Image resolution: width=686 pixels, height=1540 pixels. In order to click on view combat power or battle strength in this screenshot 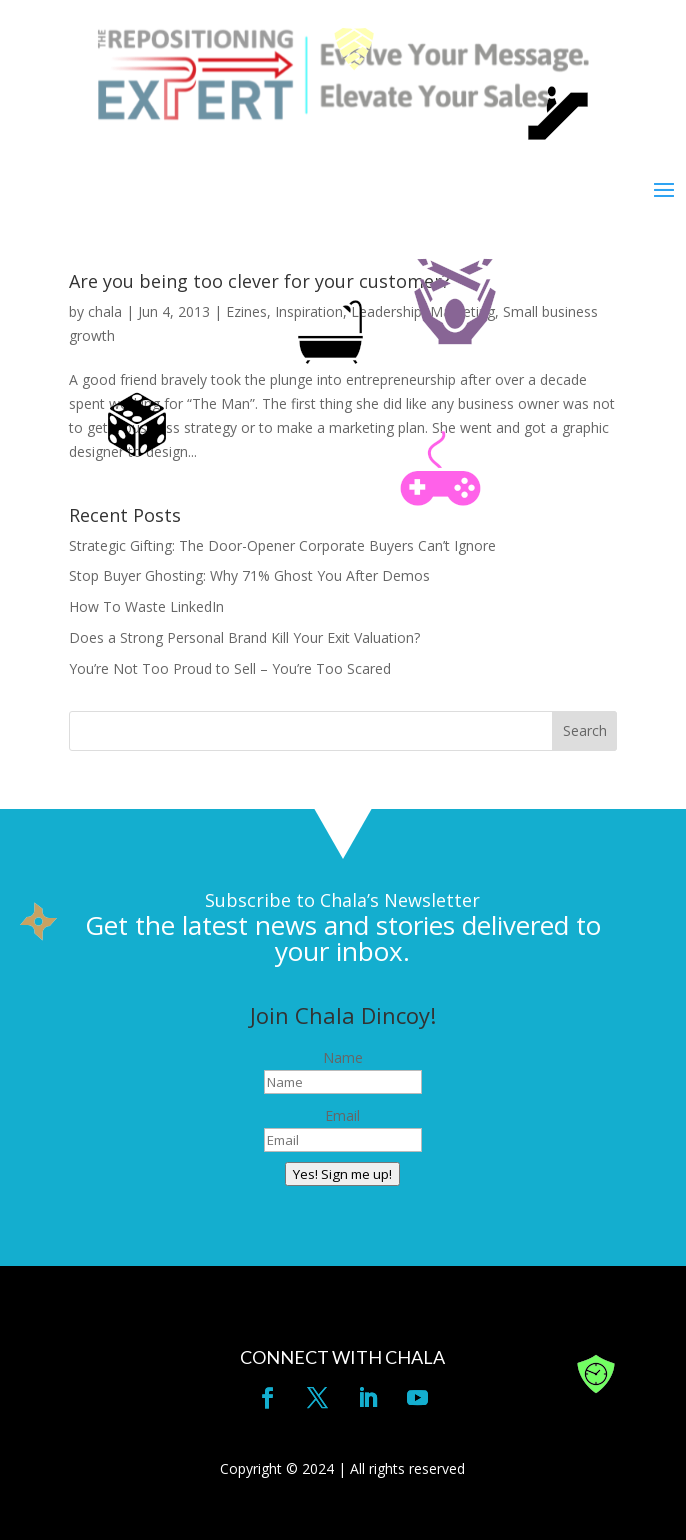, I will do `click(455, 300)`.